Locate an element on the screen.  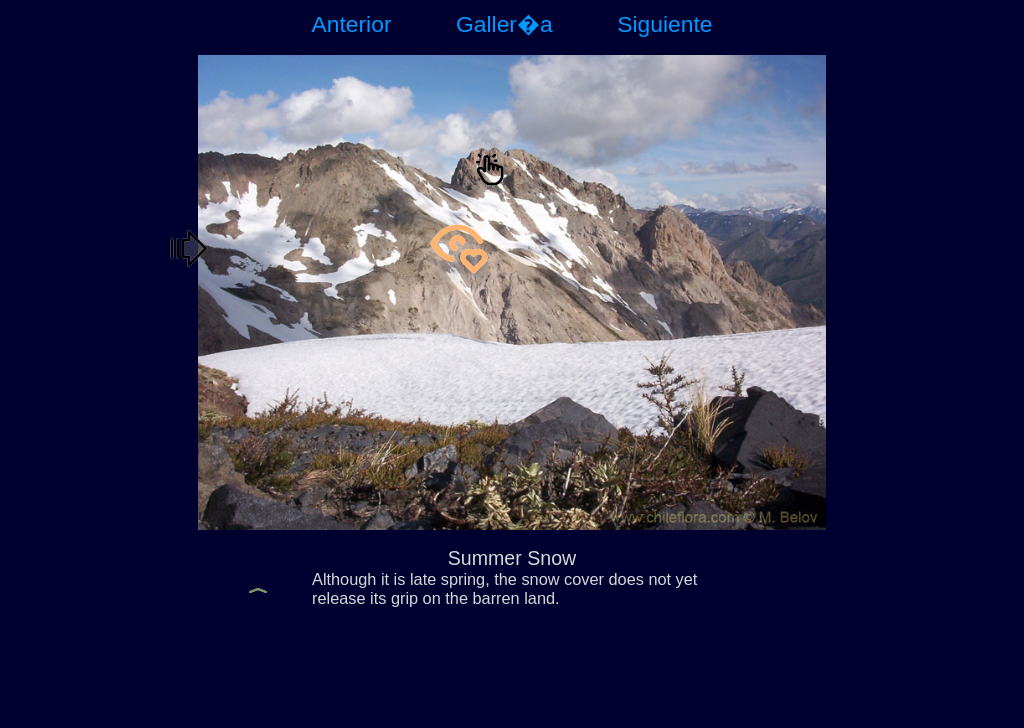
collapse or minimize a section is located at coordinates (258, 591).